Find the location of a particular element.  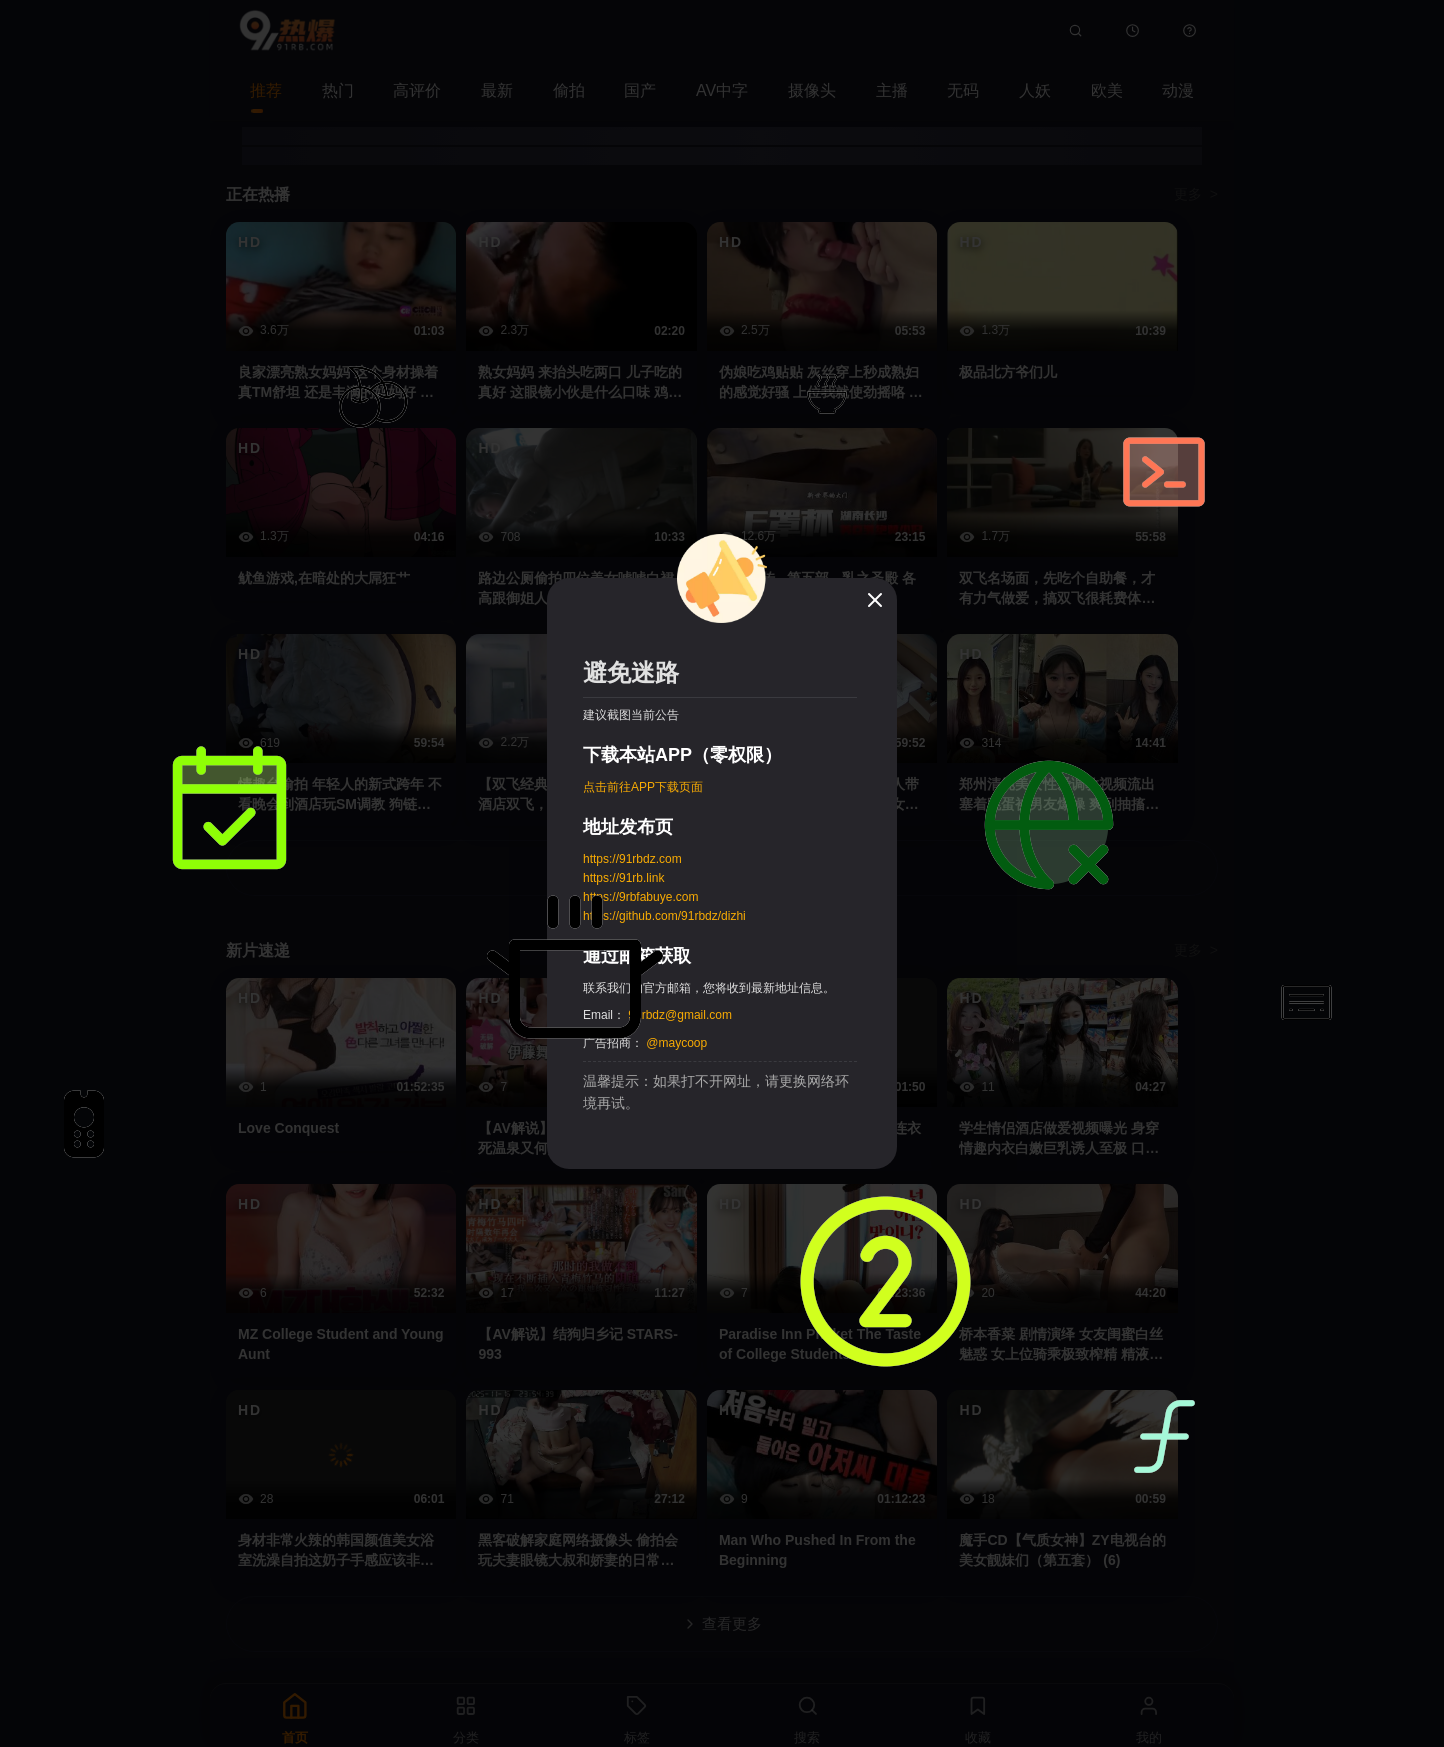

control a connected device remotely is located at coordinates (84, 1124).